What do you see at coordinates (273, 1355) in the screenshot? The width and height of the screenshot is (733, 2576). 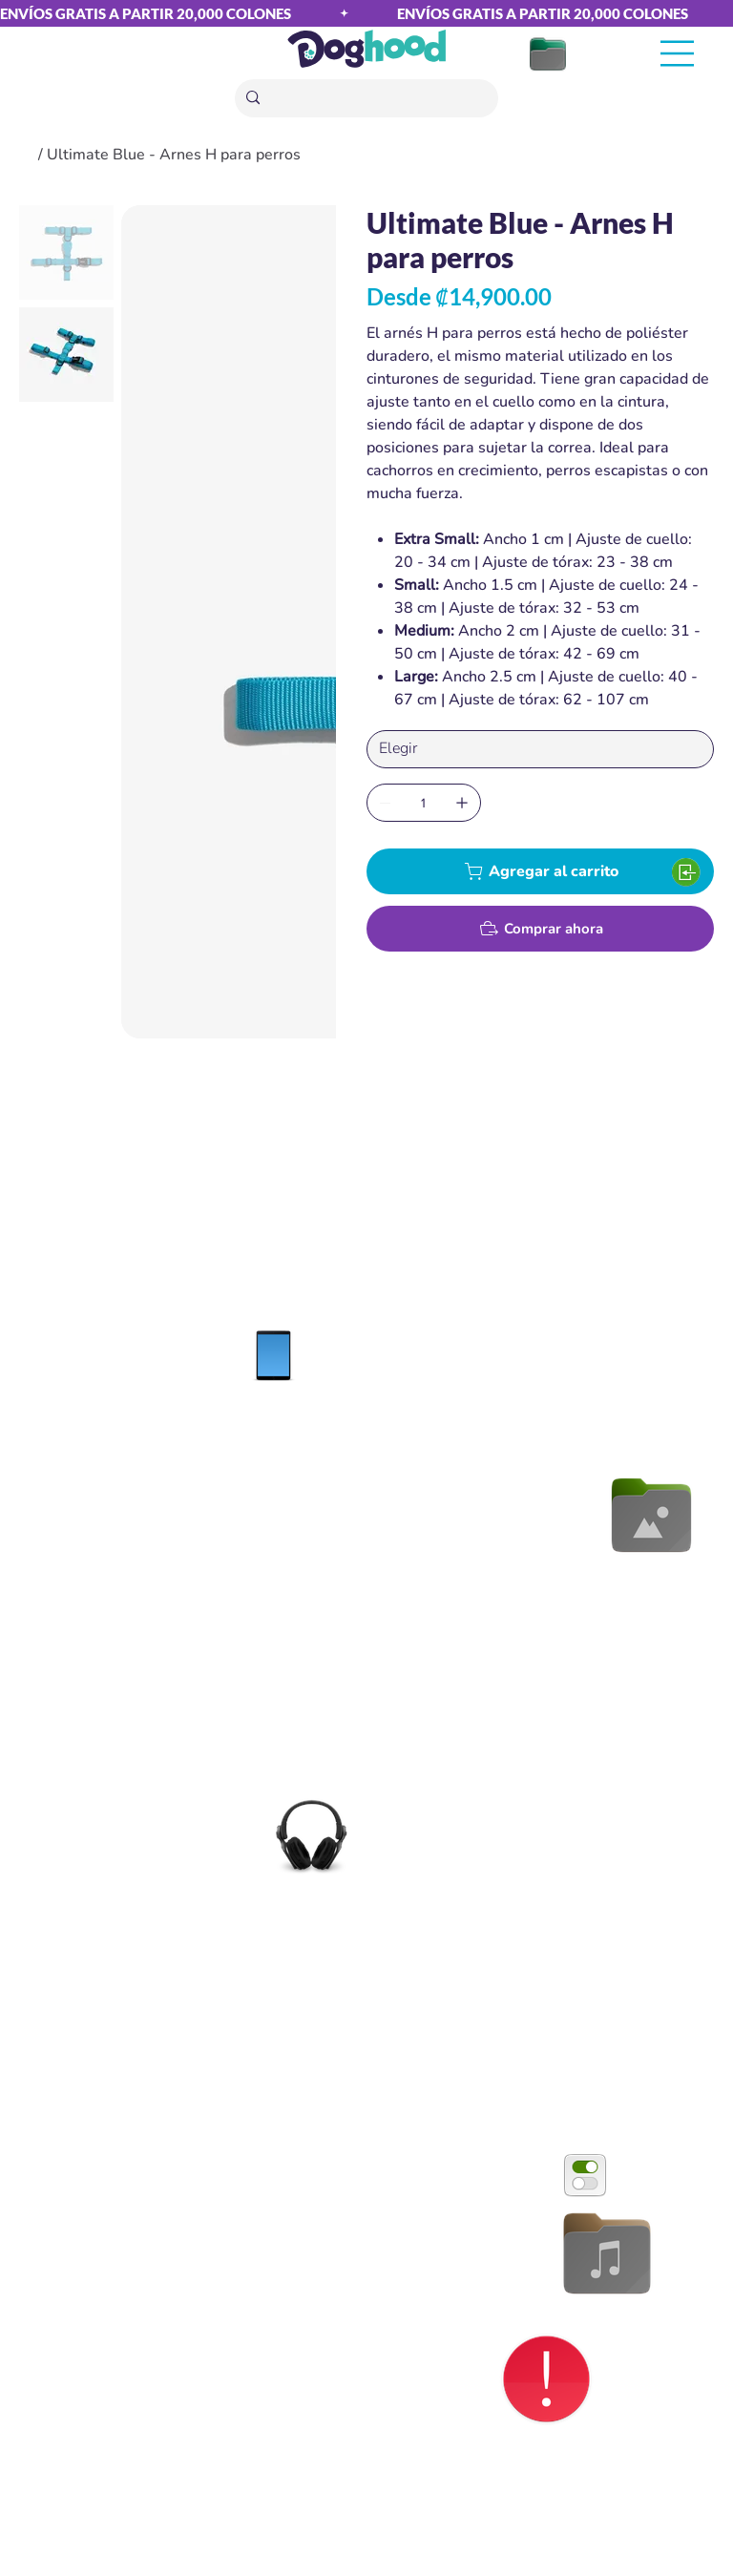 I see `iPad Air device icon for system identification` at bounding box center [273, 1355].